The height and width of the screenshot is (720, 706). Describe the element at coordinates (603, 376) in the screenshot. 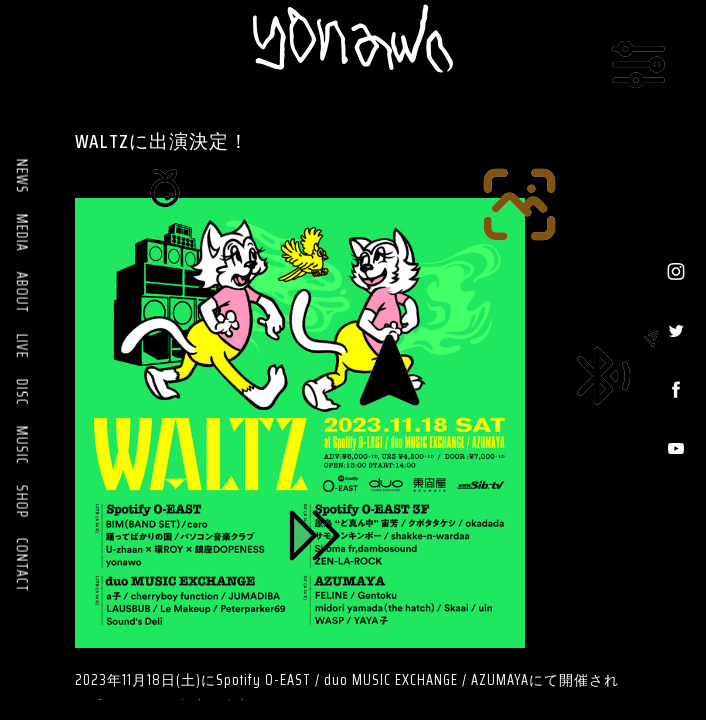

I see `searching for nearby bluetooth devices` at that location.